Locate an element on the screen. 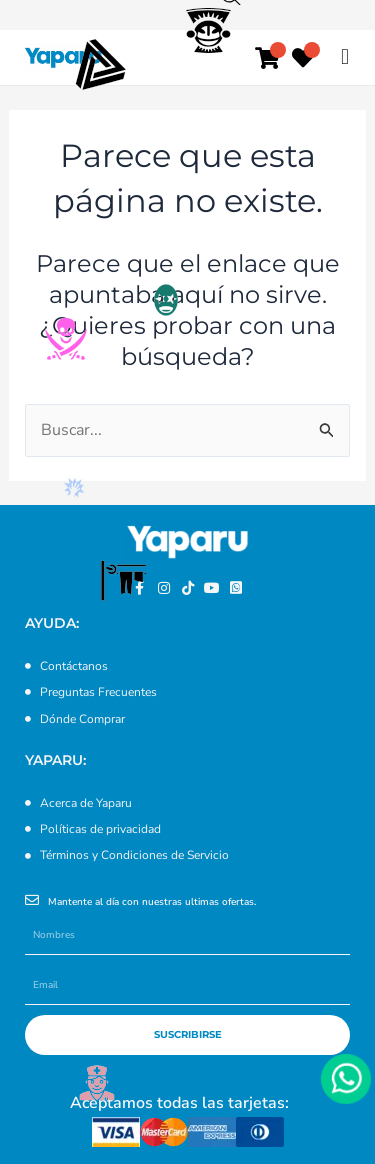 This screenshot has height=1164, width=375. give a high-five or celebrate with another player is located at coordinates (74, 488).